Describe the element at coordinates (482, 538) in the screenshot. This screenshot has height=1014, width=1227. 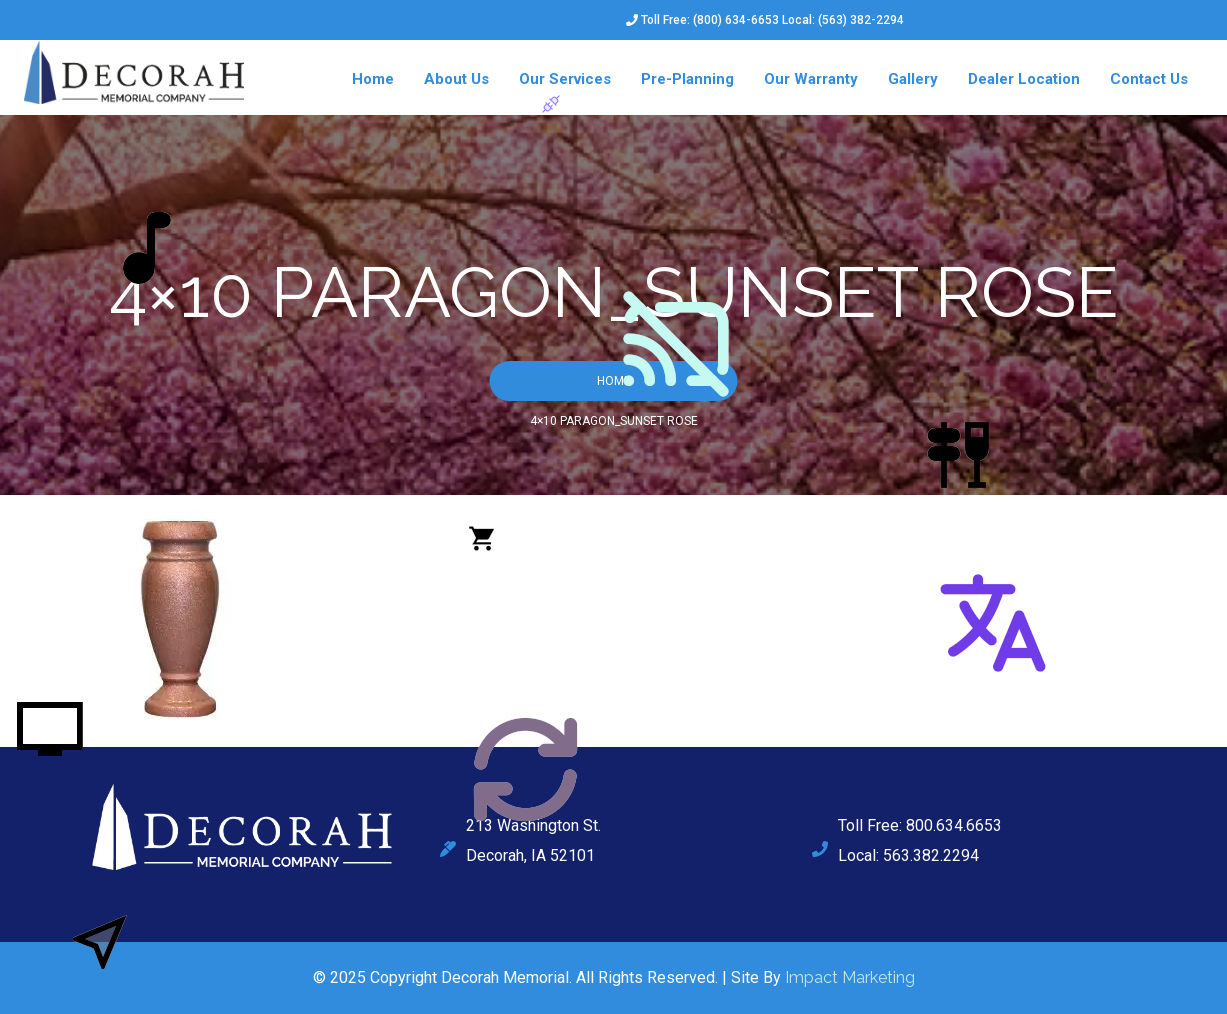
I see `view your shopping cart` at that location.